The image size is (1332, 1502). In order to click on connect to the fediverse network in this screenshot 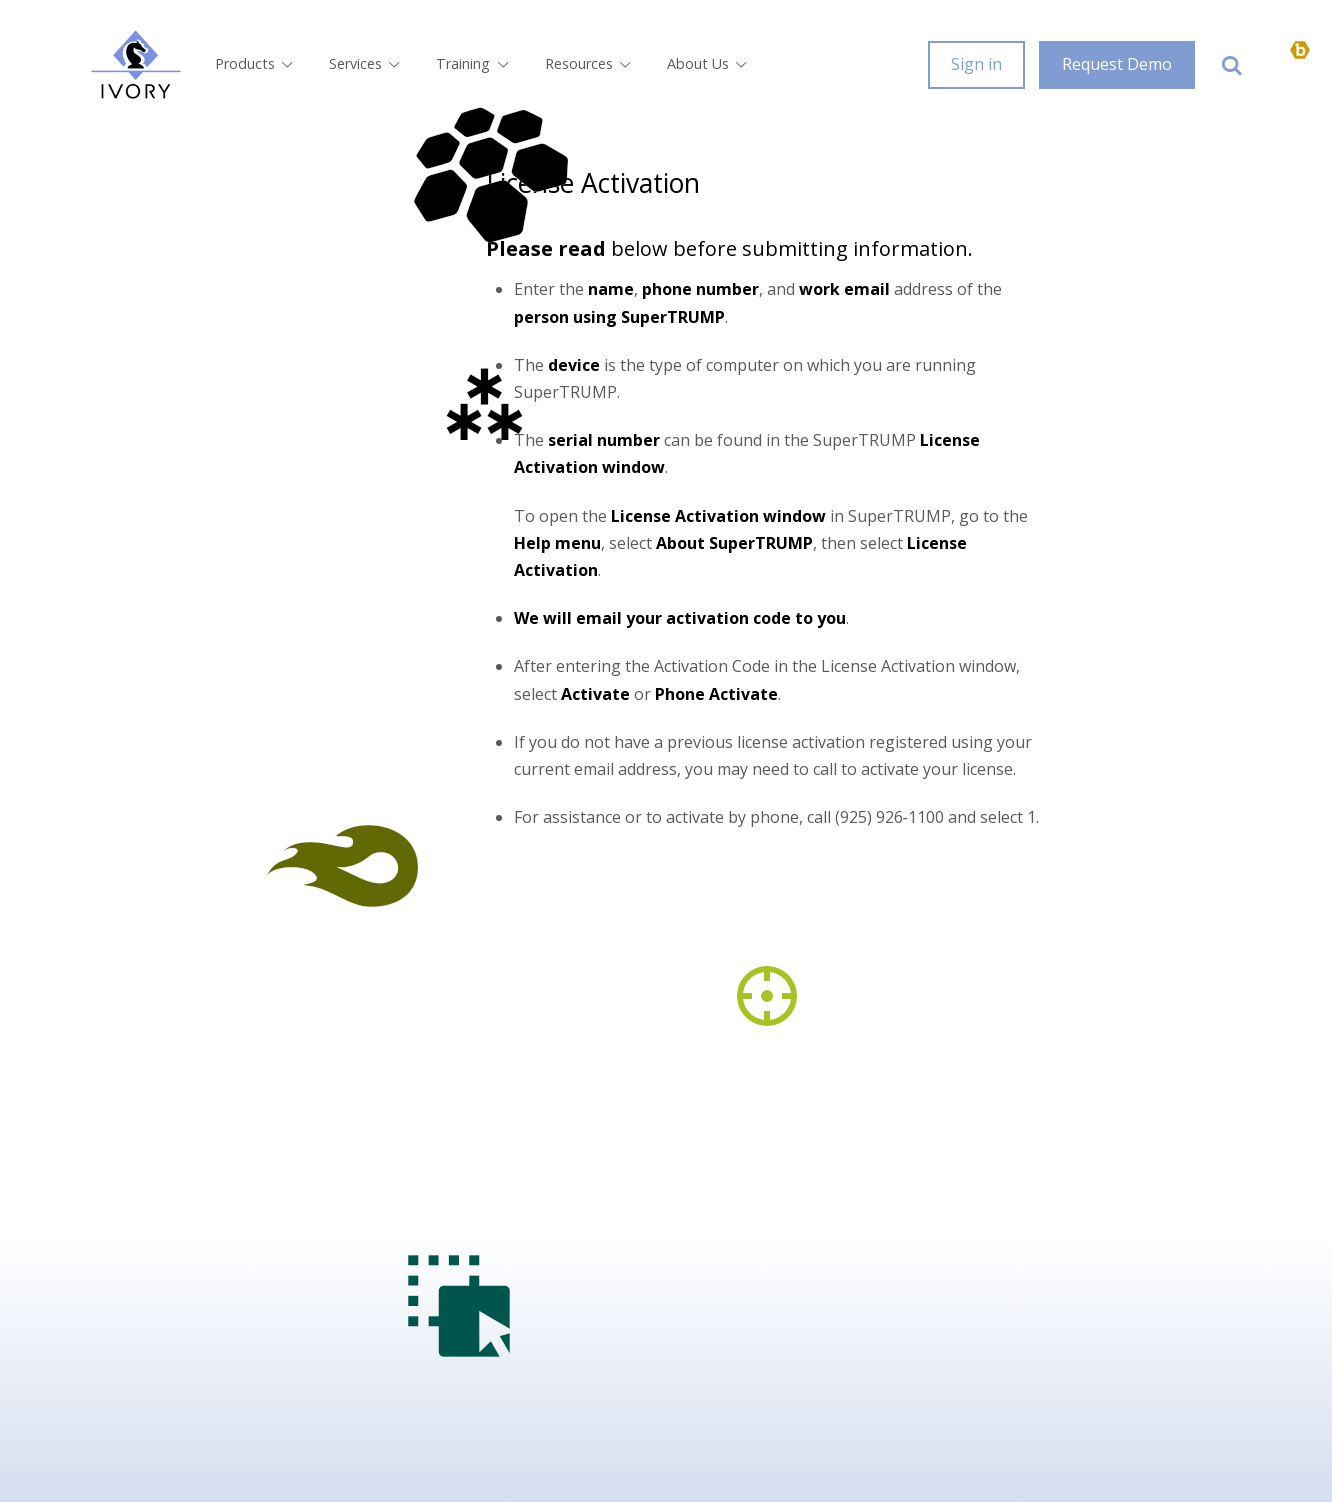, I will do `click(484, 406)`.